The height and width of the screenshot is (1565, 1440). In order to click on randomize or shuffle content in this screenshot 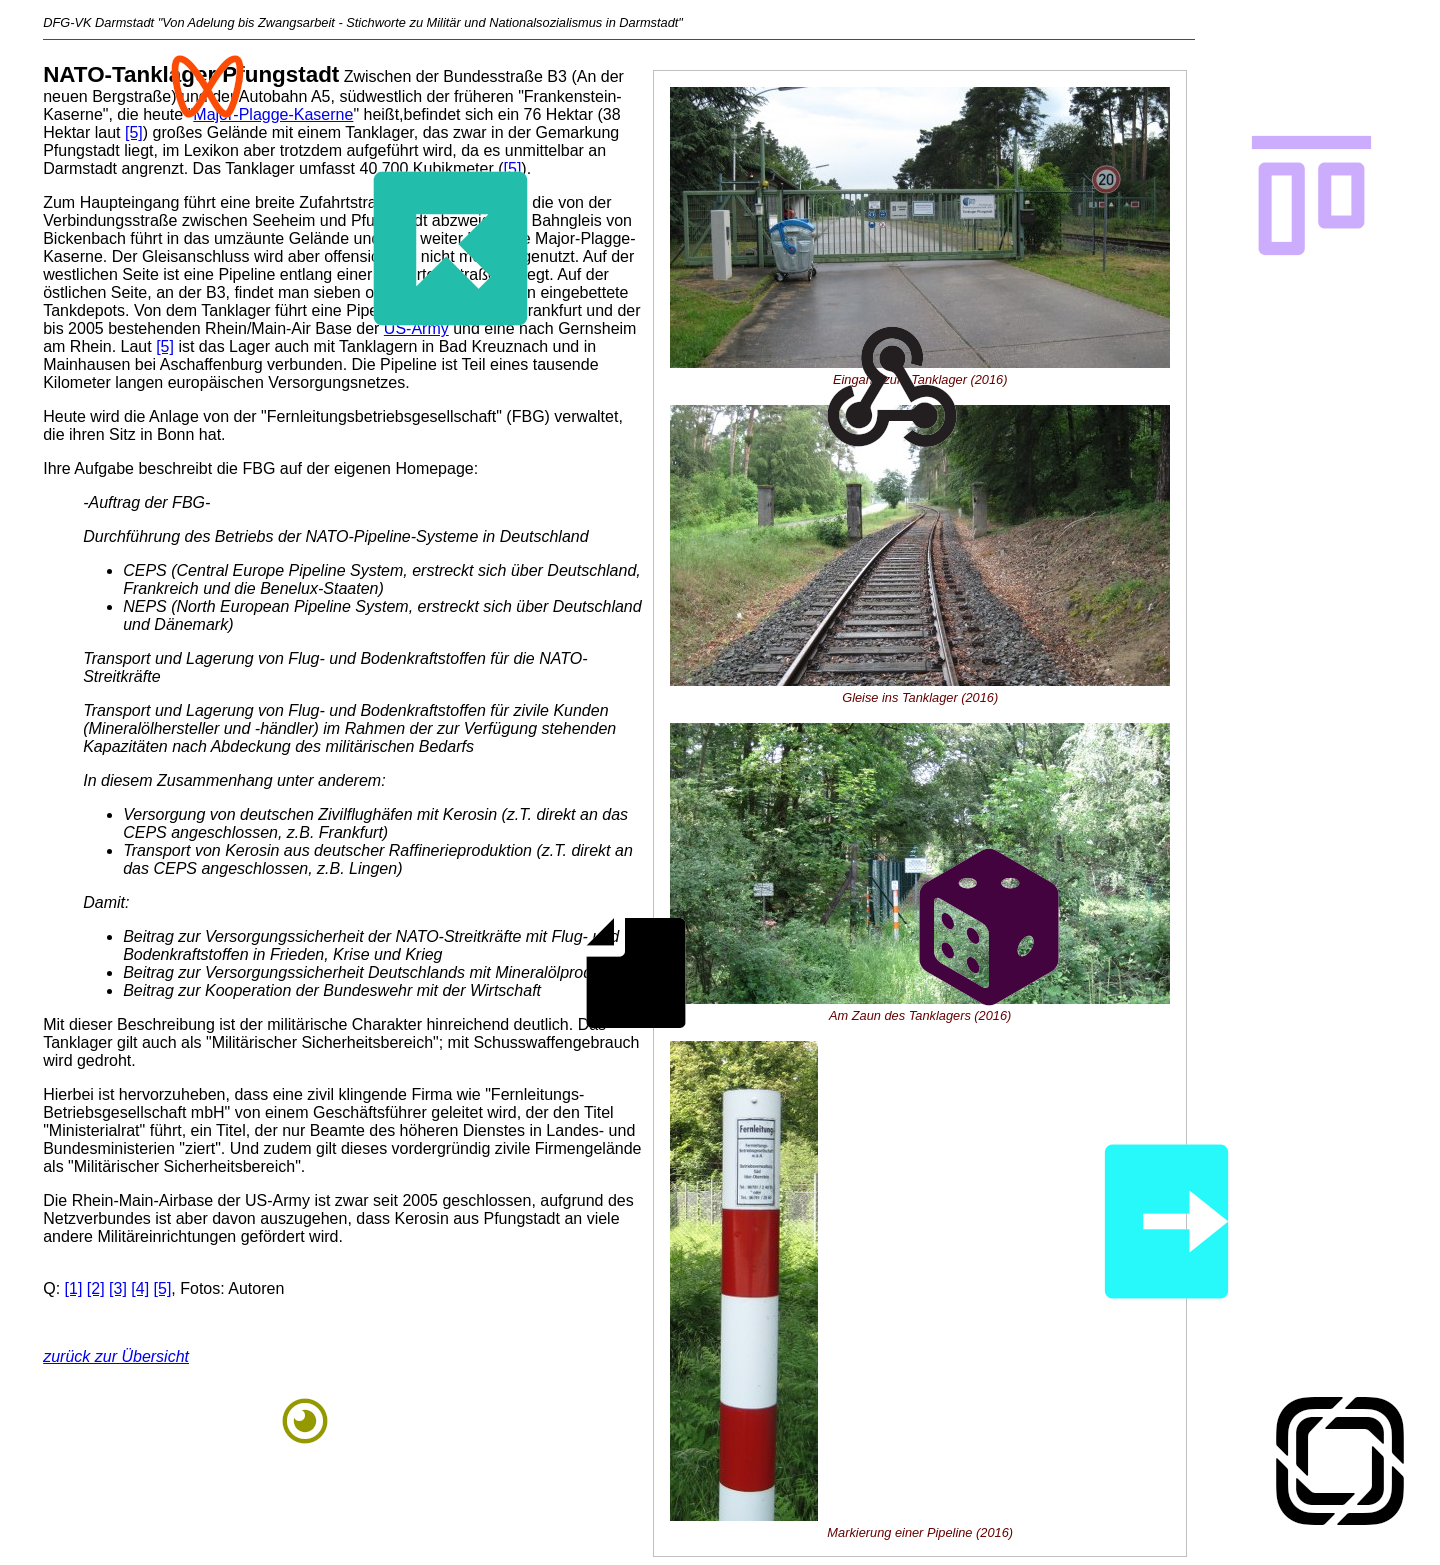, I will do `click(989, 927)`.